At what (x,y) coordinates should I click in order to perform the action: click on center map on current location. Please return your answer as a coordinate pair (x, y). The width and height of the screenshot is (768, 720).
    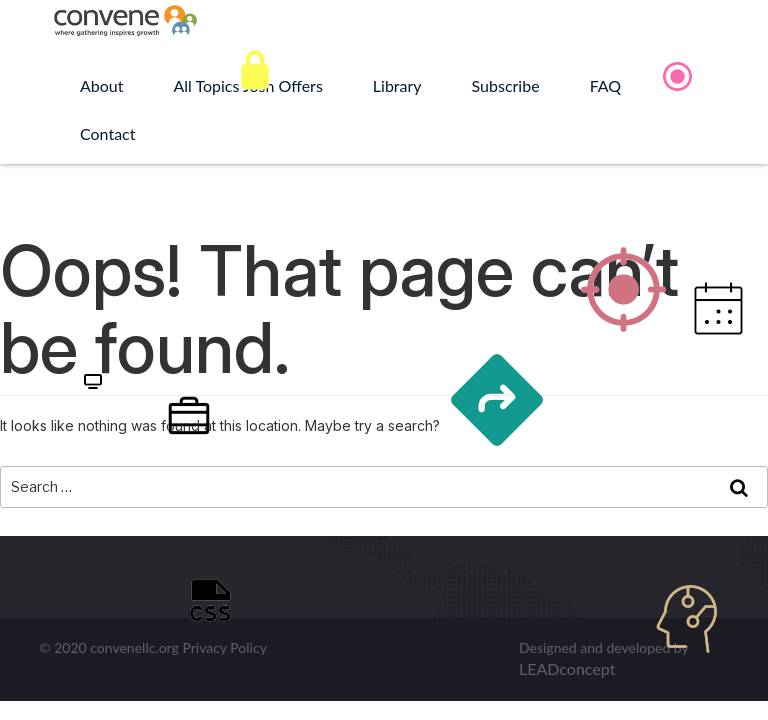
    Looking at the image, I should click on (623, 289).